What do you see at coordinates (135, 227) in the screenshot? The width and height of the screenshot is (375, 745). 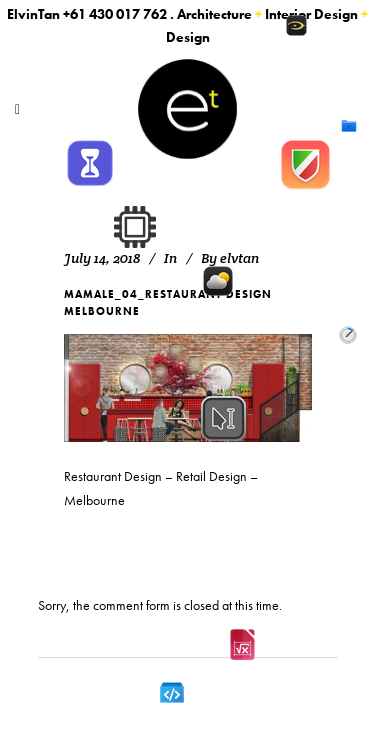 I see `access hardware or processor settings` at bounding box center [135, 227].